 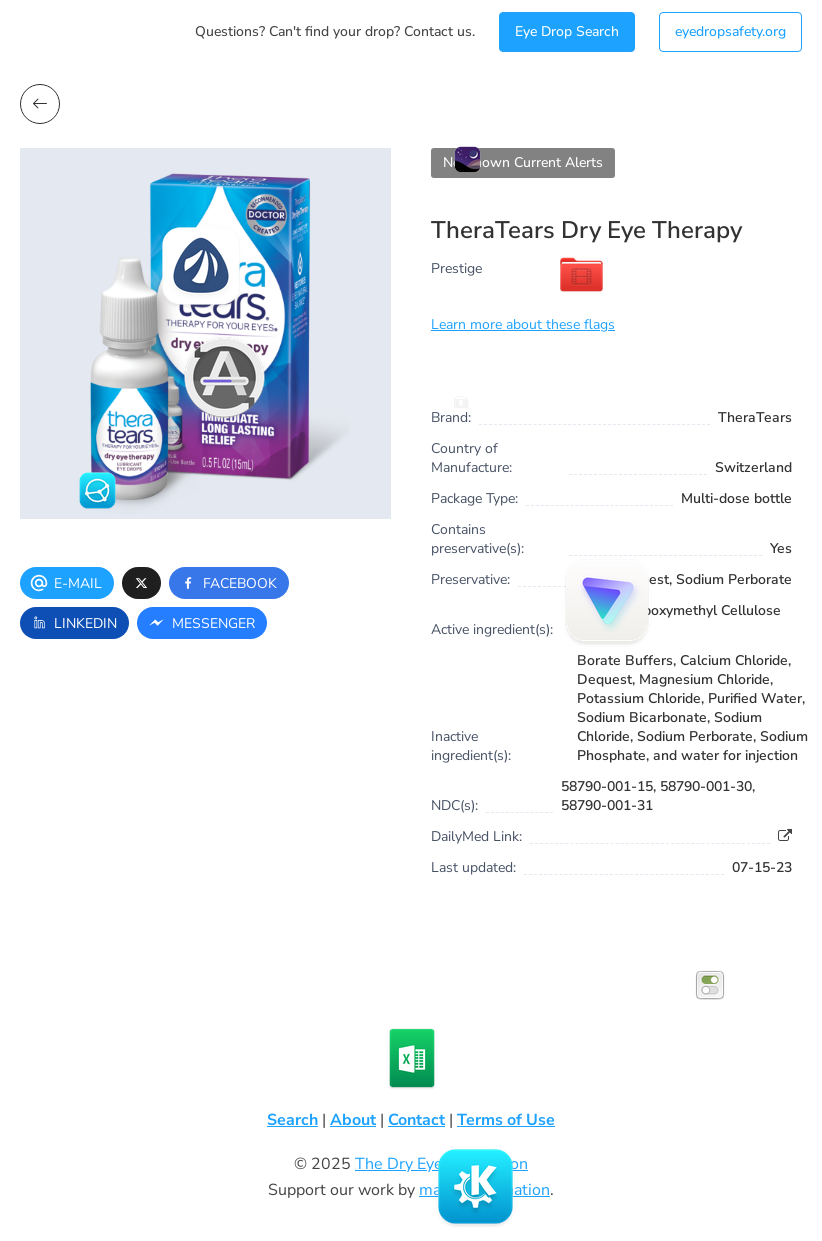 I want to click on open syncthing file synchronization app, so click(x=97, y=490).